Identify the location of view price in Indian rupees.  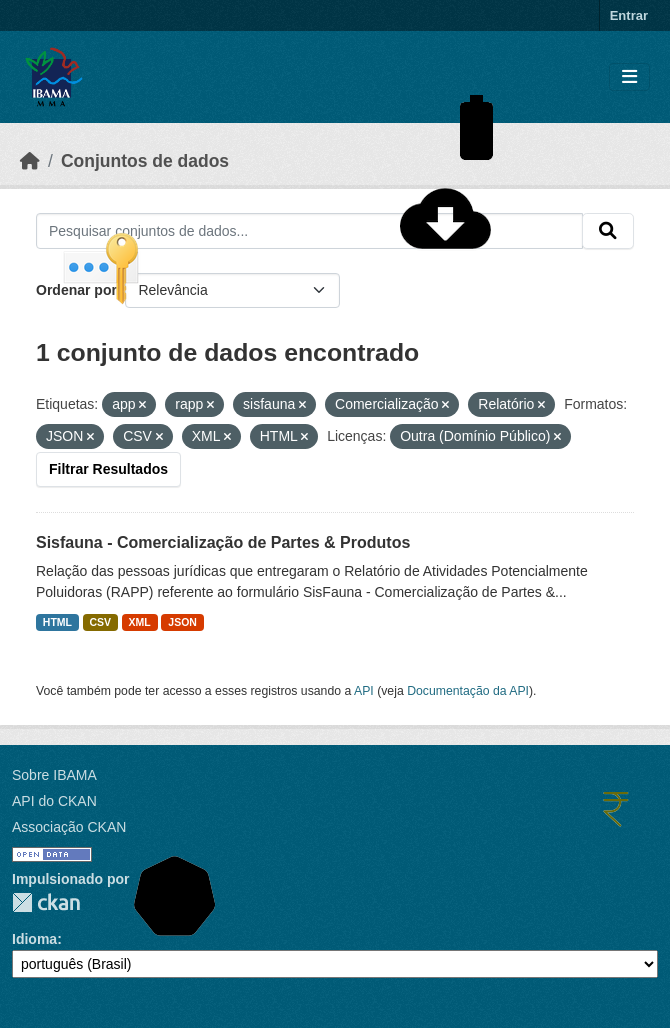
(614, 808).